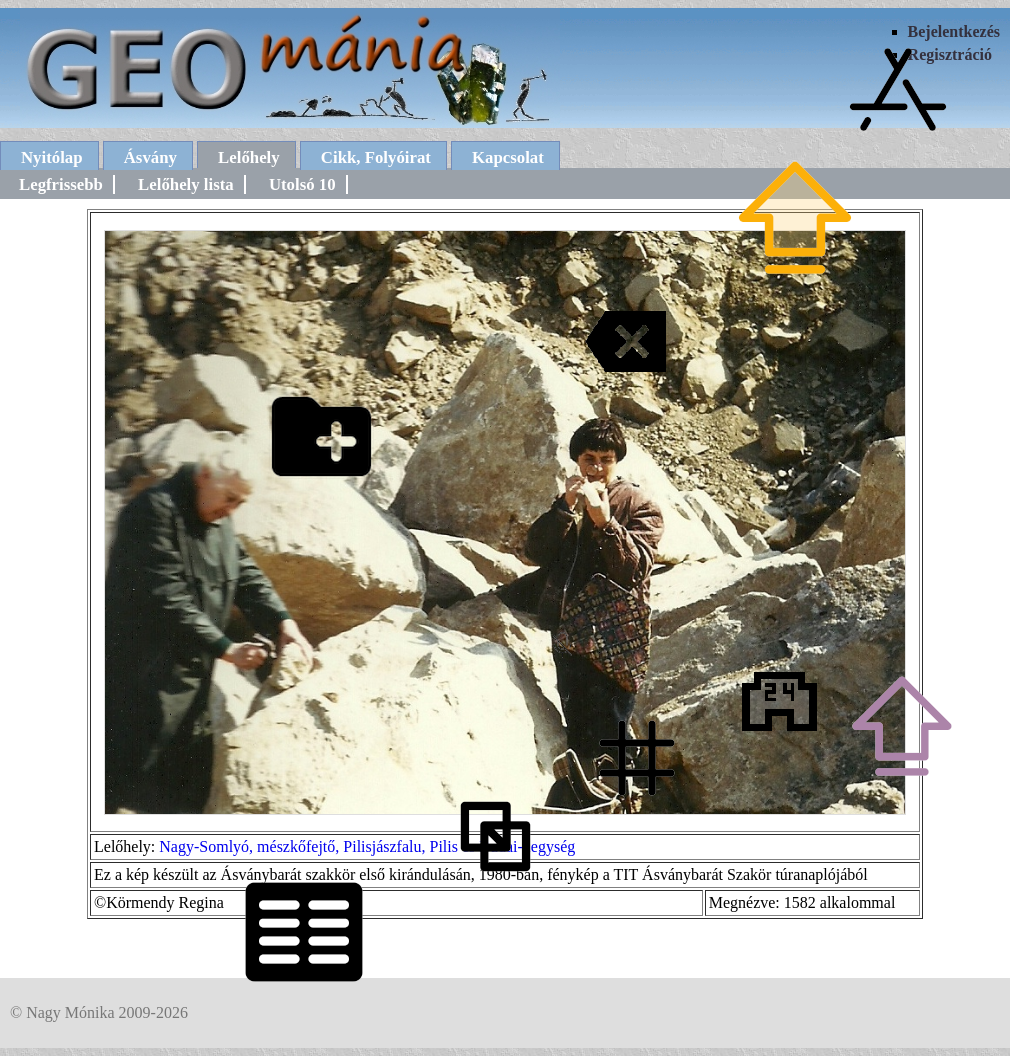 This screenshot has height=1056, width=1010. What do you see at coordinates (898, 93) in the screenshot?
I see `open the app store` at bounding box center [898, 93].